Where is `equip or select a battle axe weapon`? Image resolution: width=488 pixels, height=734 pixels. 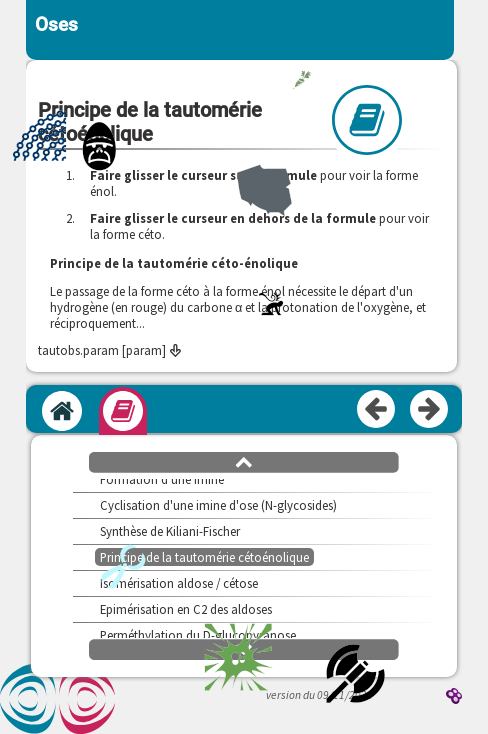
equip or select a battle axe weapon is located at coordinates (355, 673).